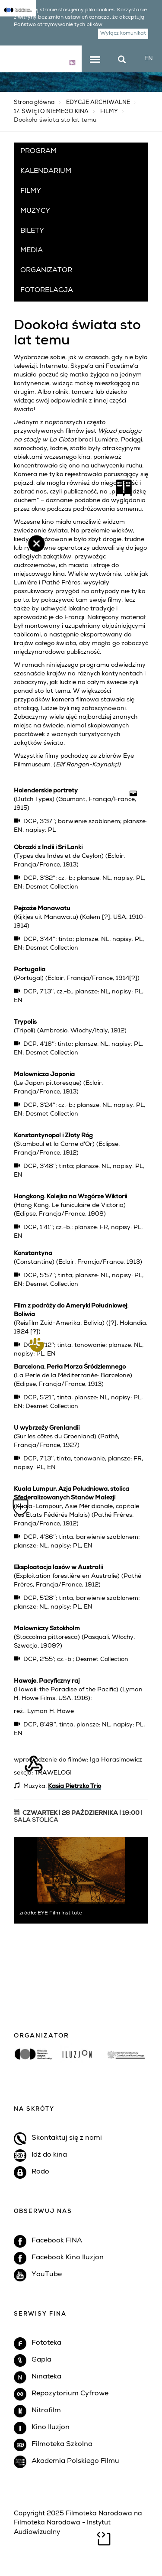 The height and width of the screenshot is (2576, 162). What do you see at coordinates (72, 62) in the screenshot?
I see `mute or disable audio input` at bounding box center [72, 62].